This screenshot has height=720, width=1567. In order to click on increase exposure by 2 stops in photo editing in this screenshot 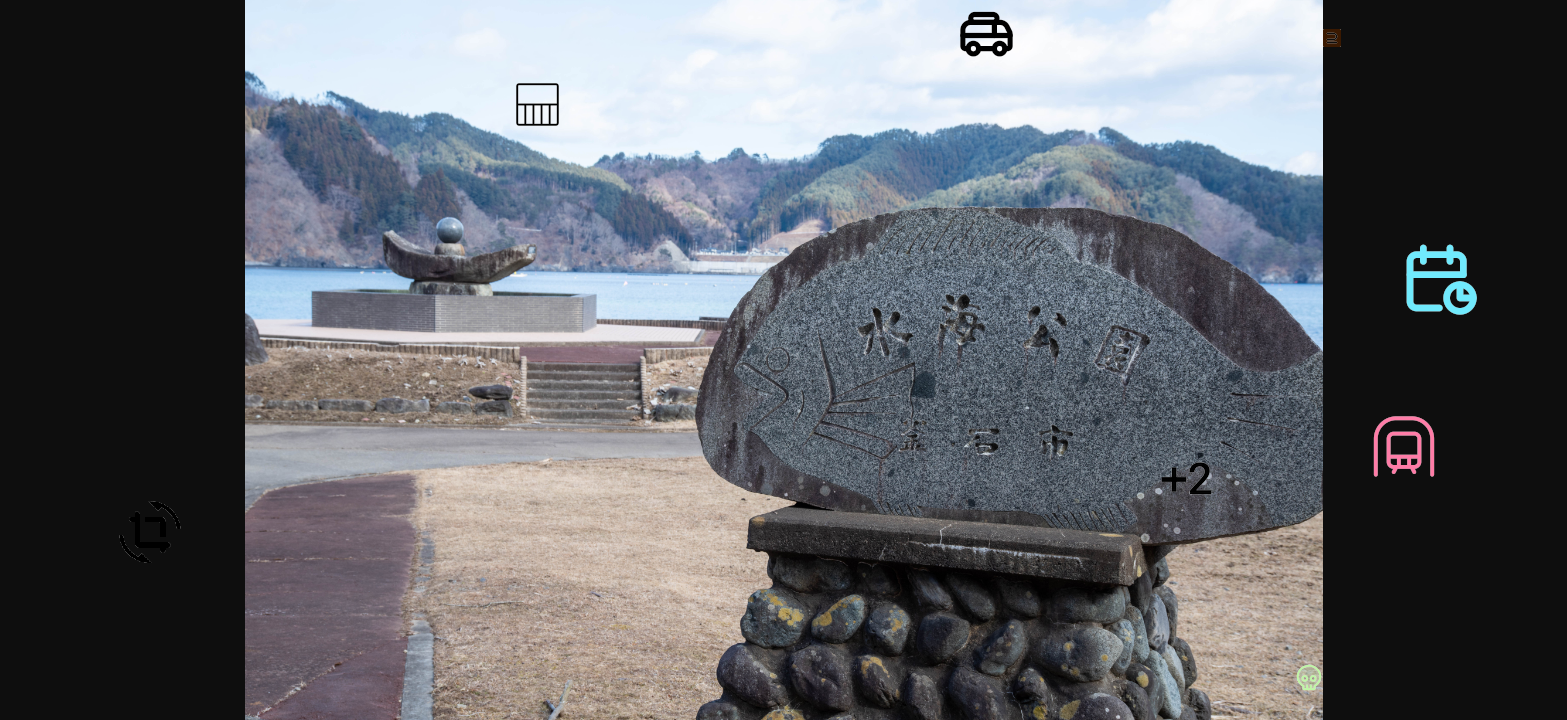, I will do `click(1186, 479)`.